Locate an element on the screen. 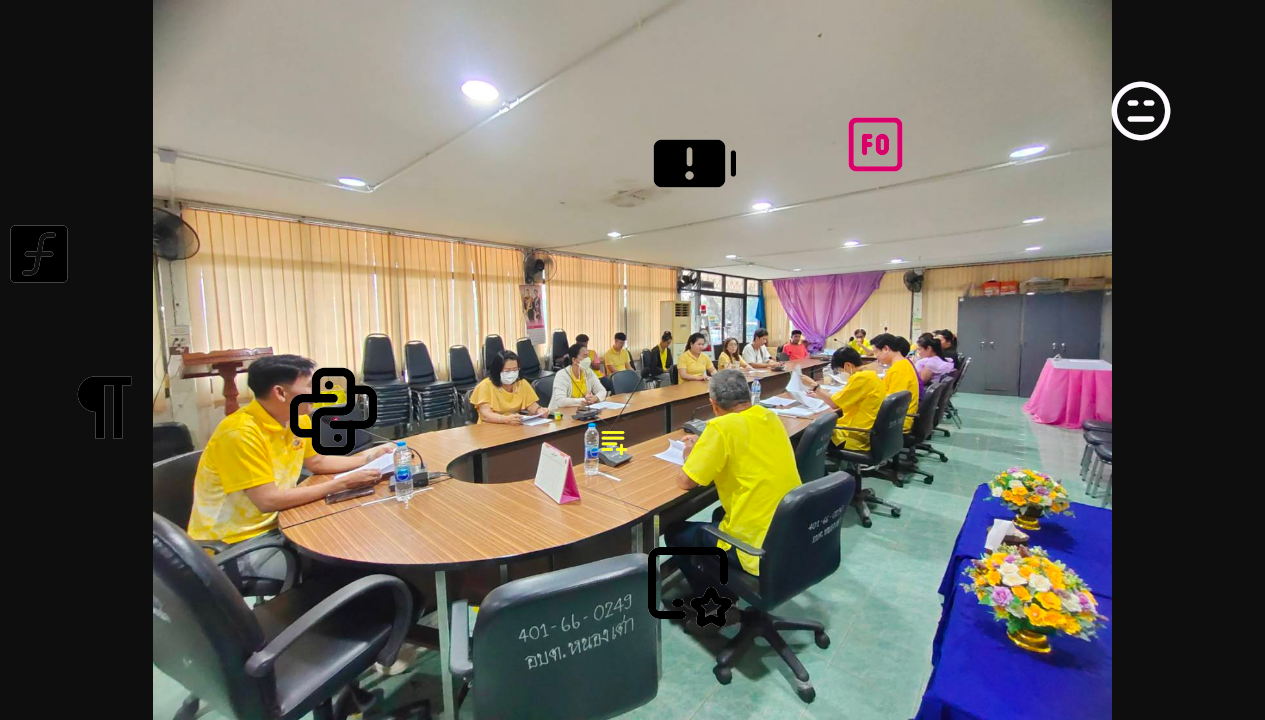 This screenshot has height=720, width=1265. indicates low battery warning is located at coordinates (693, 163).